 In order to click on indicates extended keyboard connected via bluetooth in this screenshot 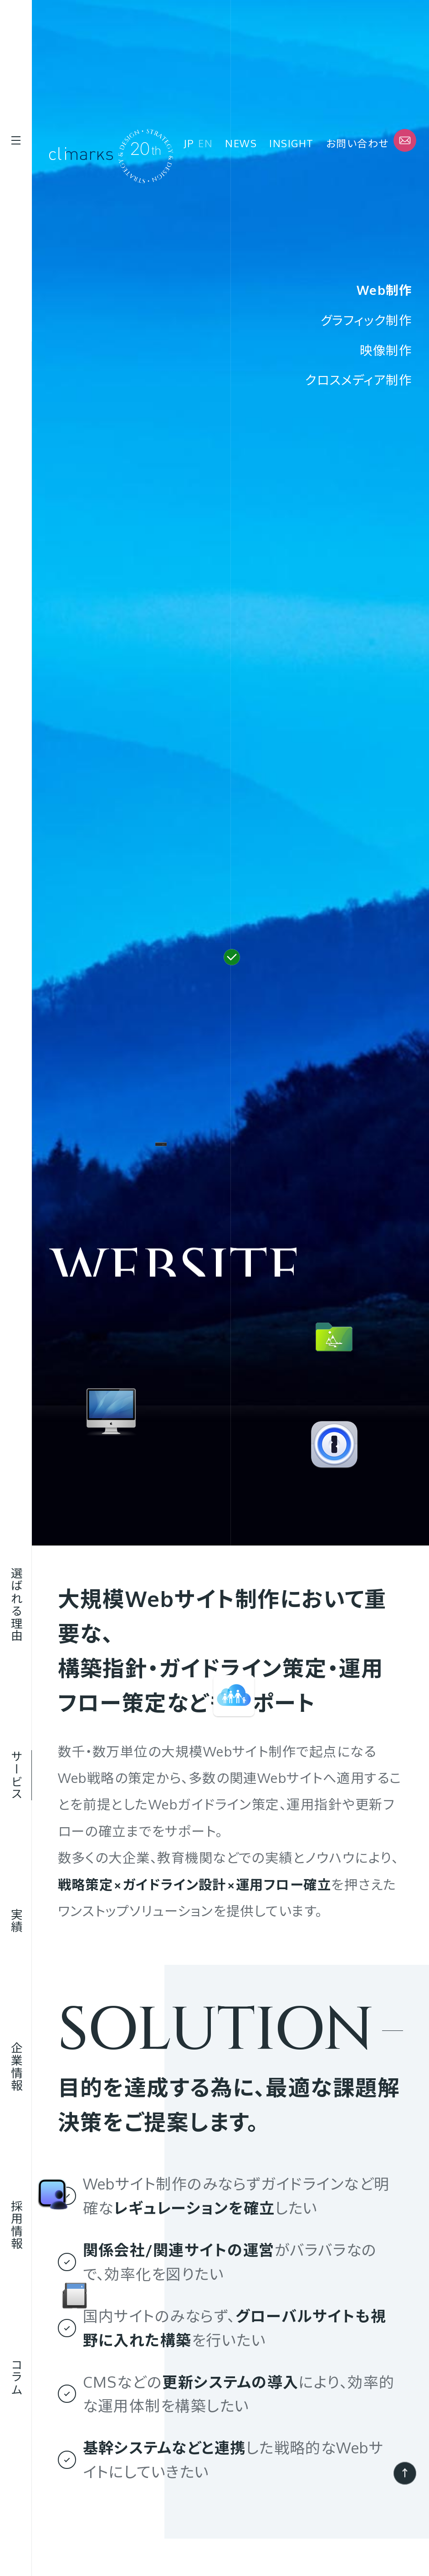, I will do `click(161, 1144)`.